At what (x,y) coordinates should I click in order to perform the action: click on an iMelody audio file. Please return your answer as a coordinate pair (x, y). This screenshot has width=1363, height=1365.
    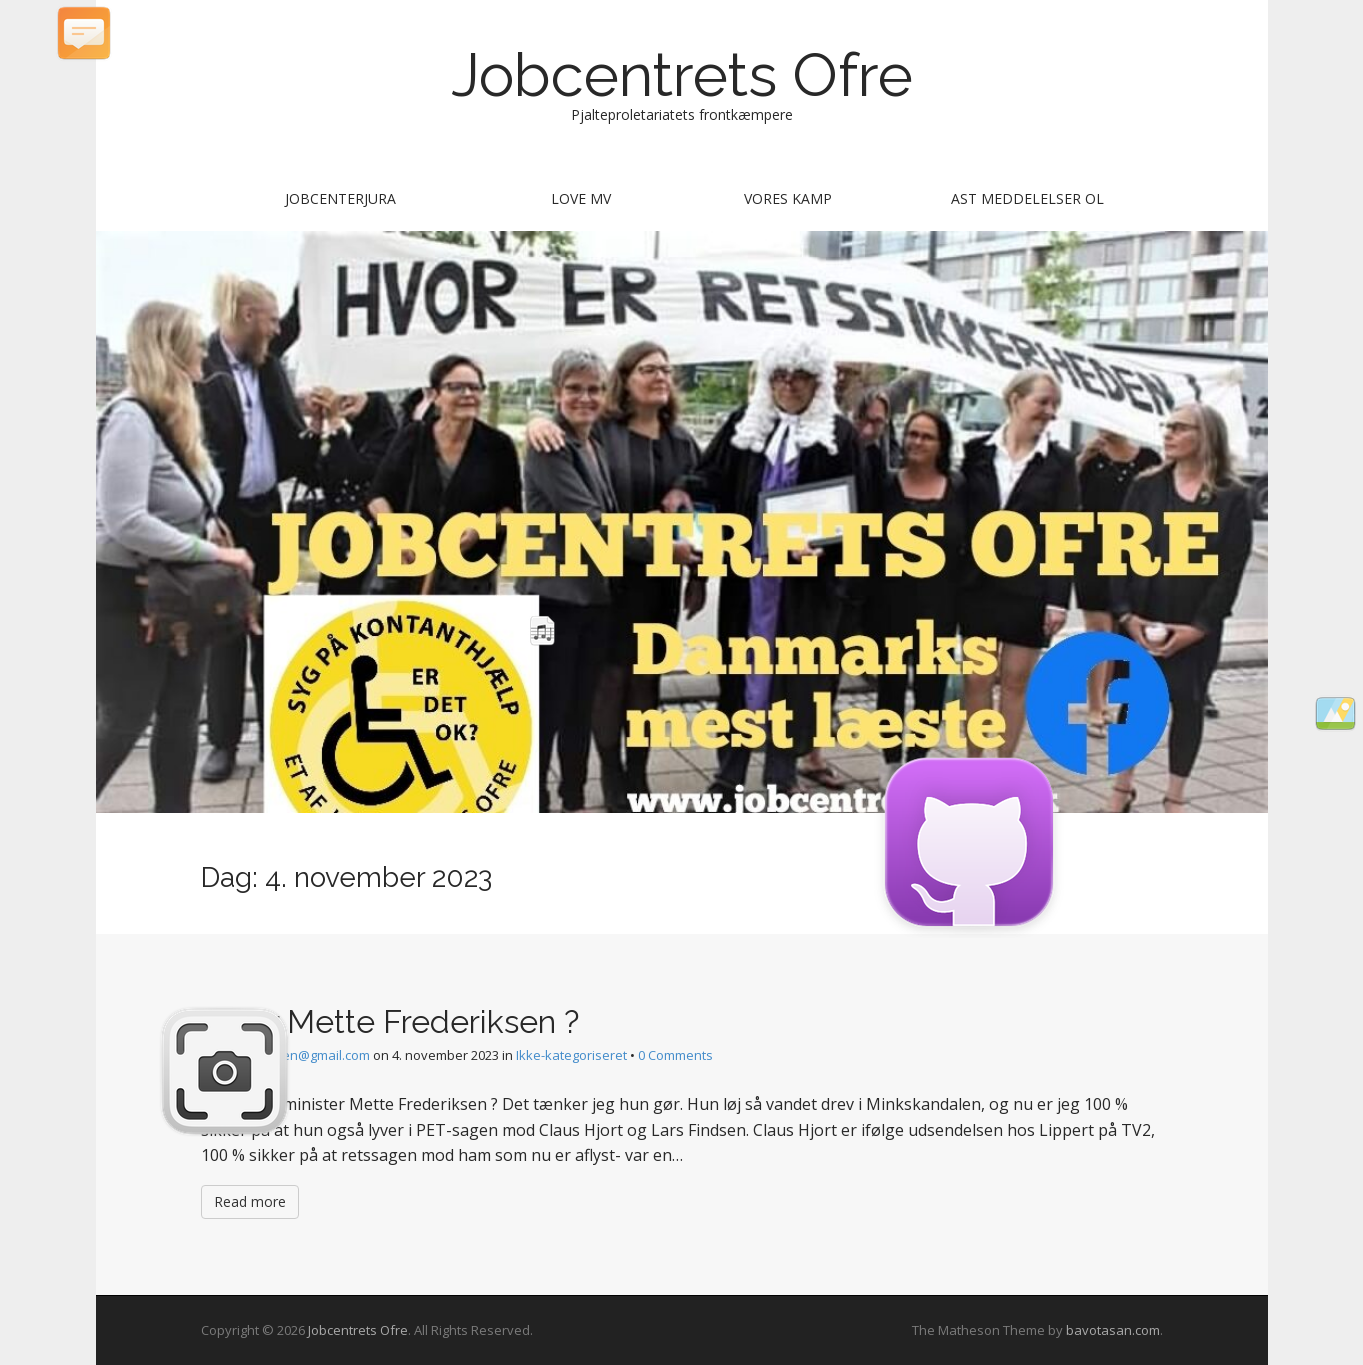
    Looking at the image, I should click on (542, 630).